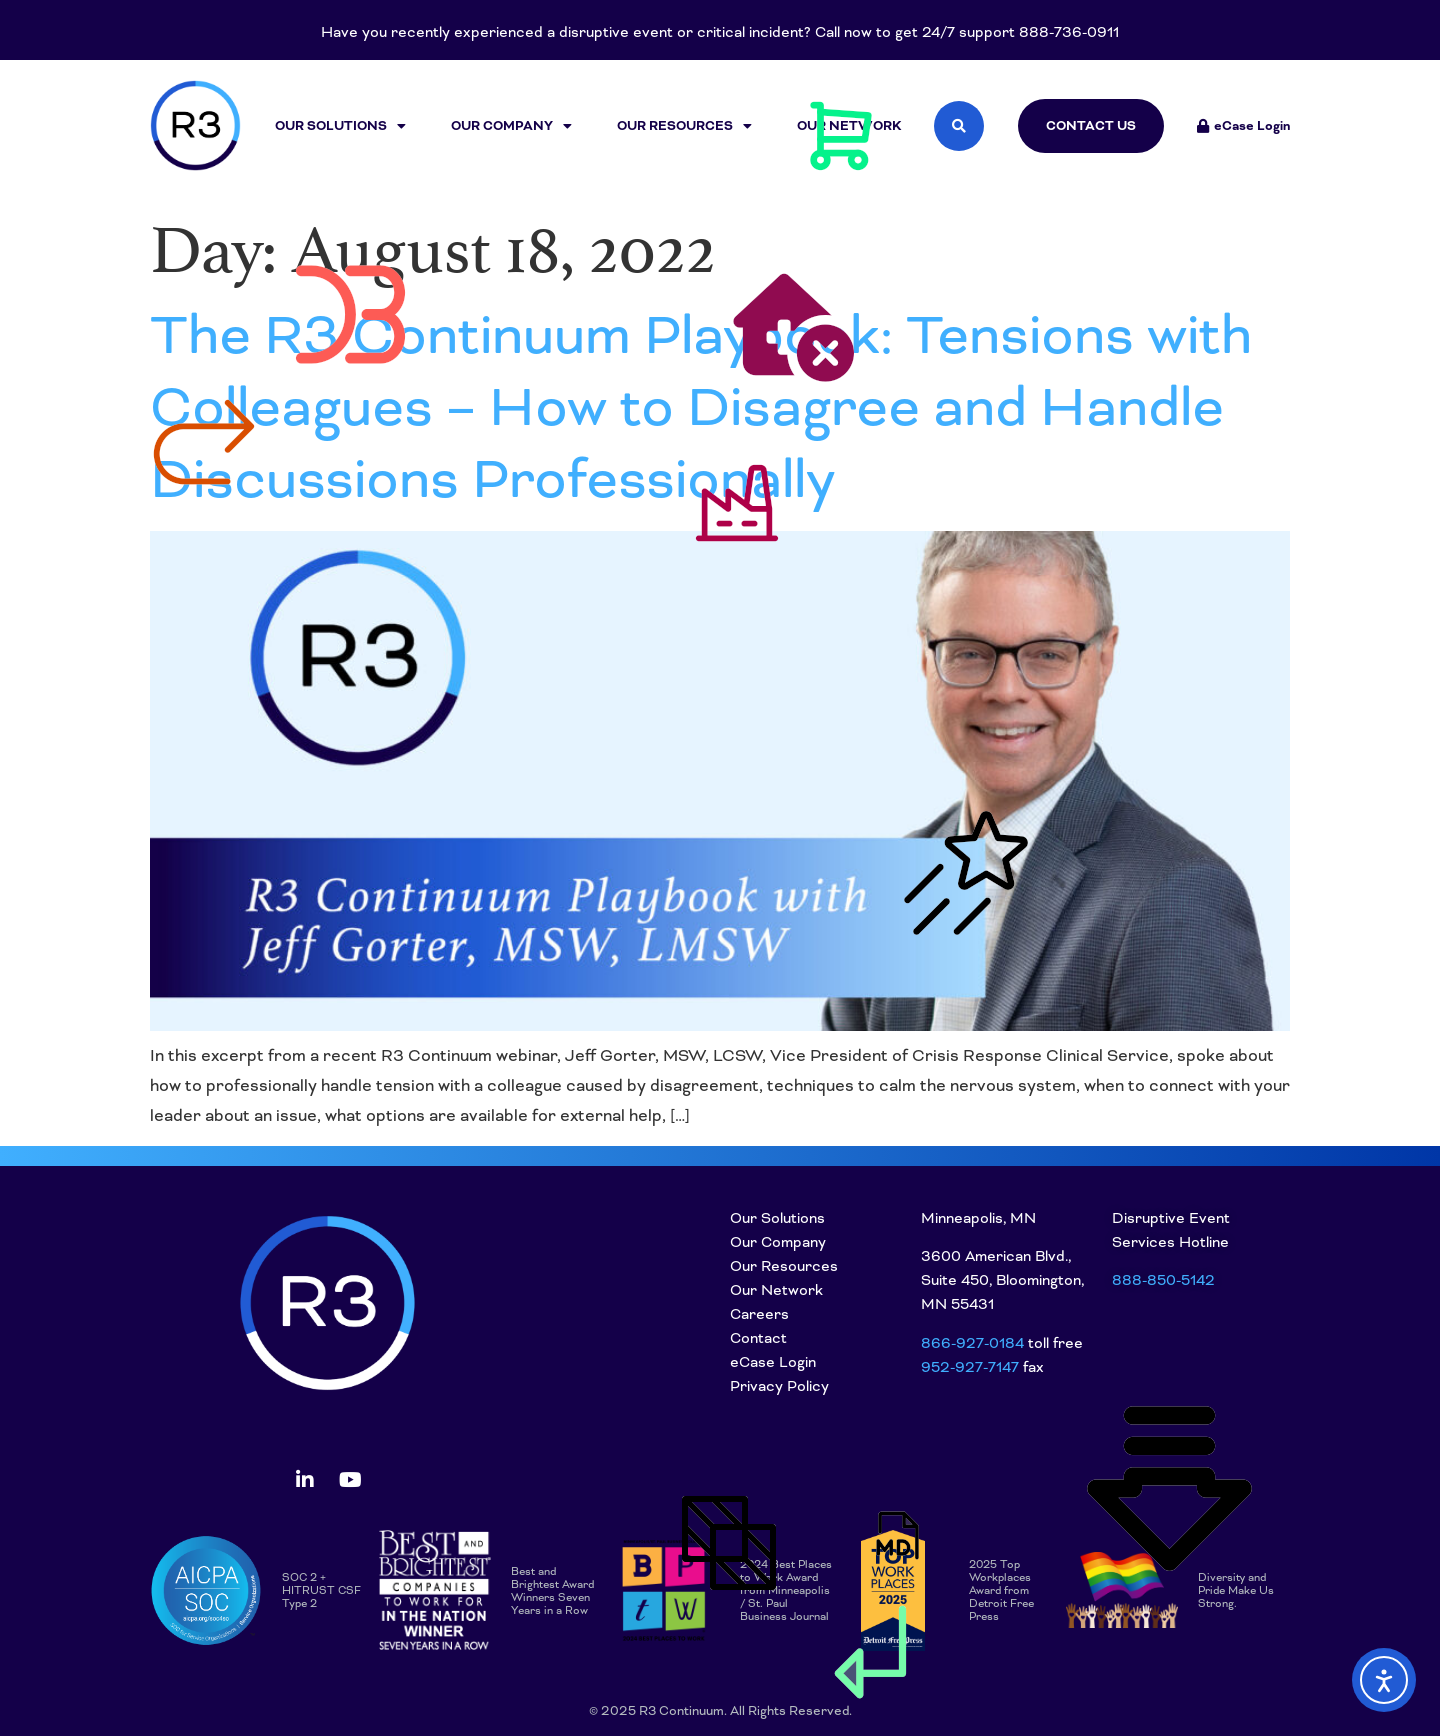  Describe the element at coordinates (841, 136) in the screenshot. I see `view your shopping cart` at that location.